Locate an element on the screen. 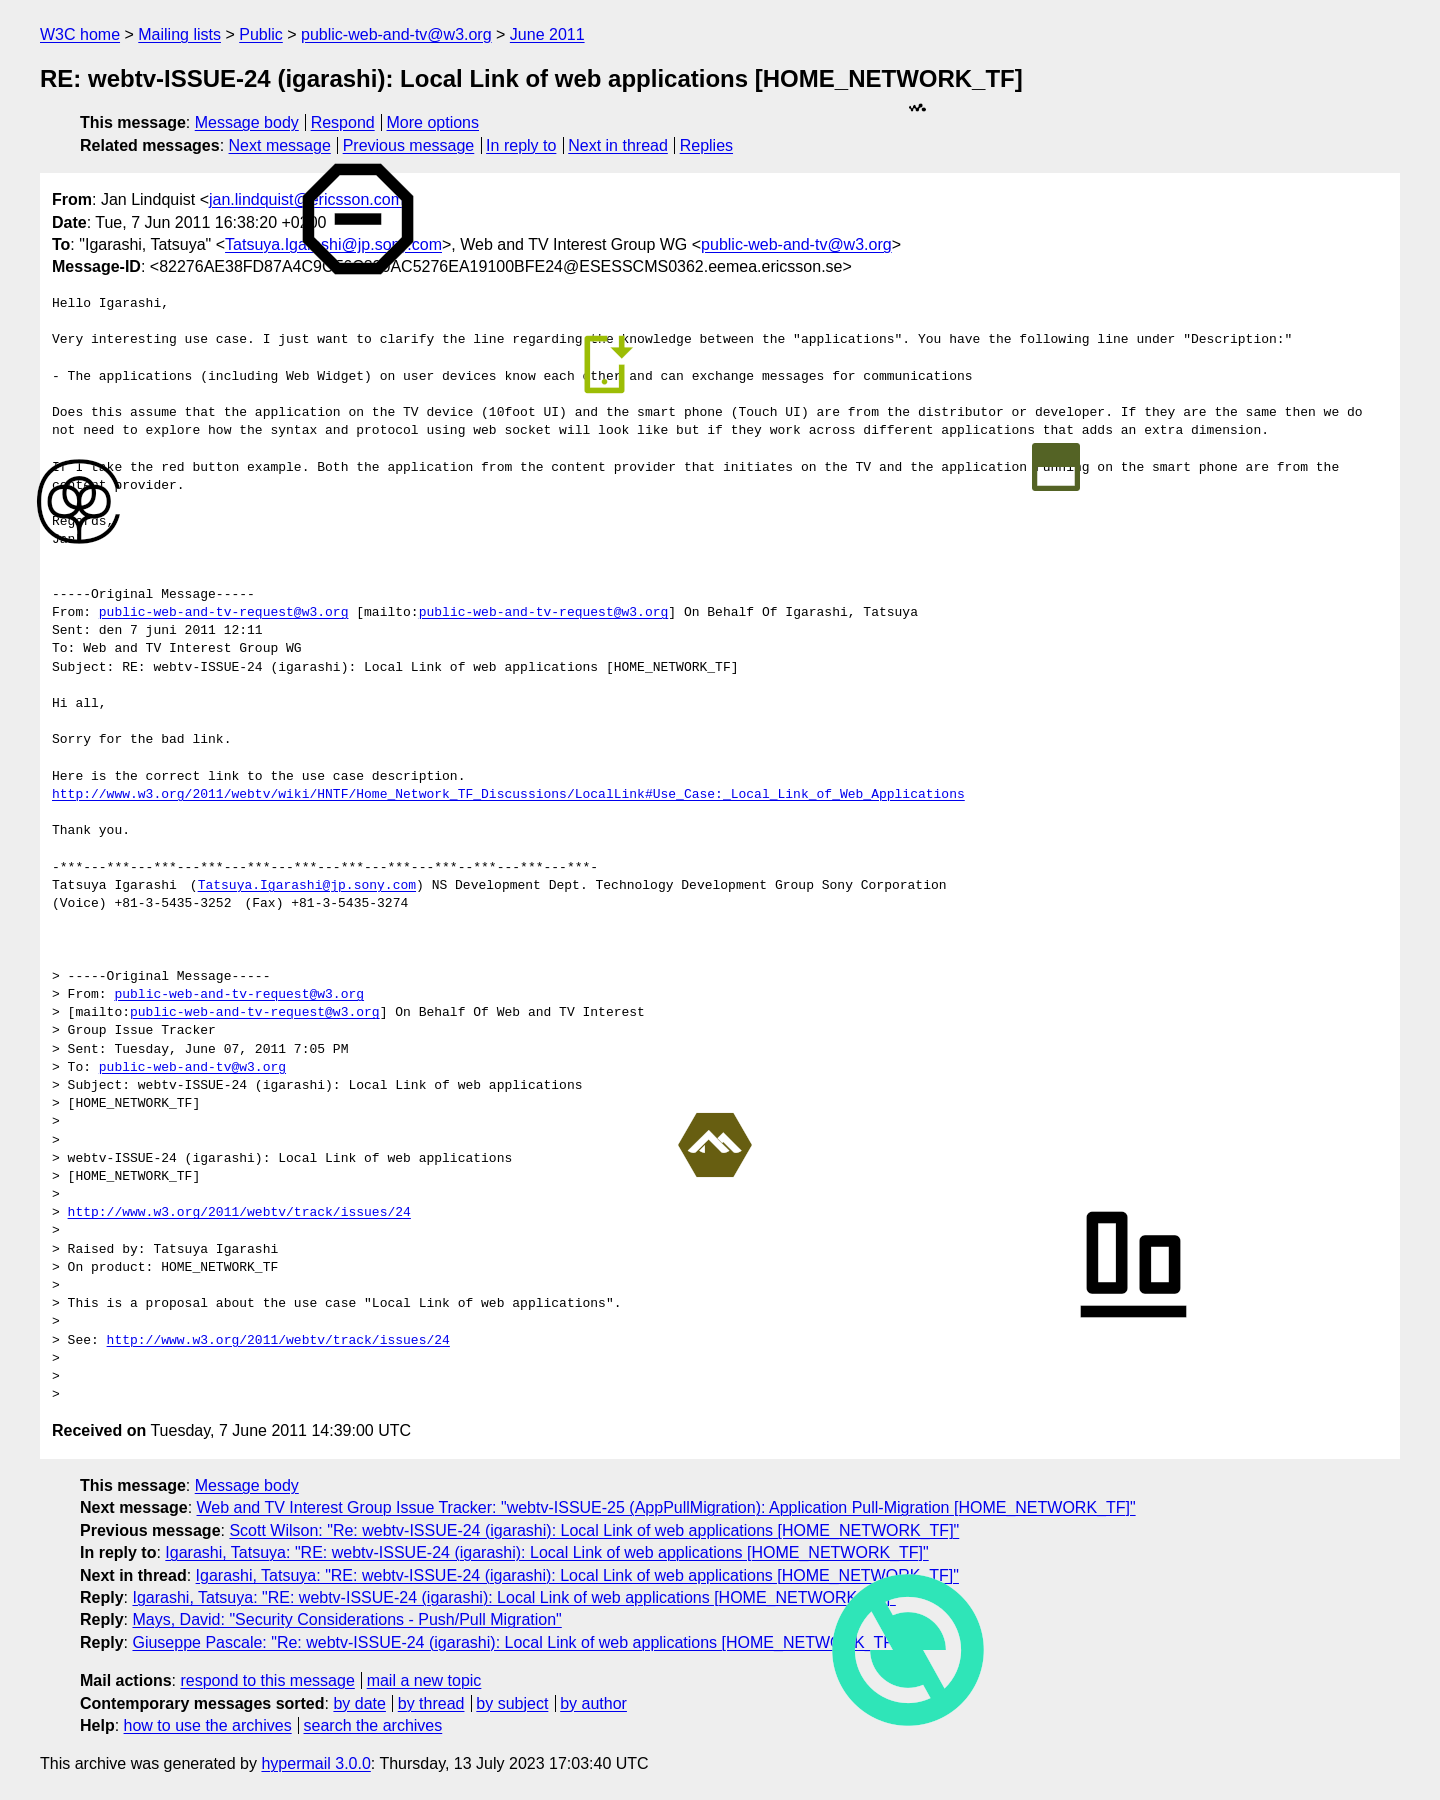 This screenshot has width=1440, height=1800. align items to the bottom of a container is located at coordinates (1133, 1264).